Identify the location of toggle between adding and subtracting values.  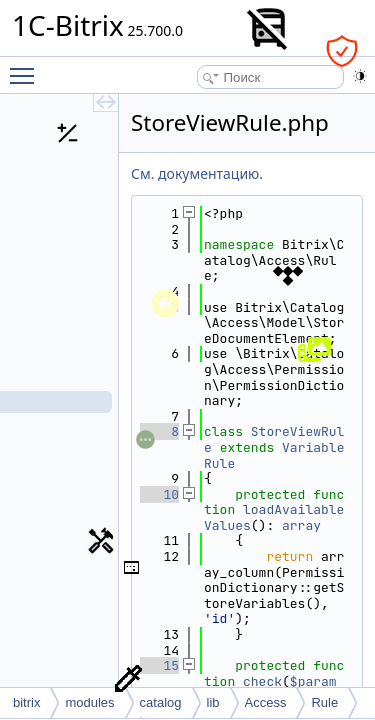
(67, 133).